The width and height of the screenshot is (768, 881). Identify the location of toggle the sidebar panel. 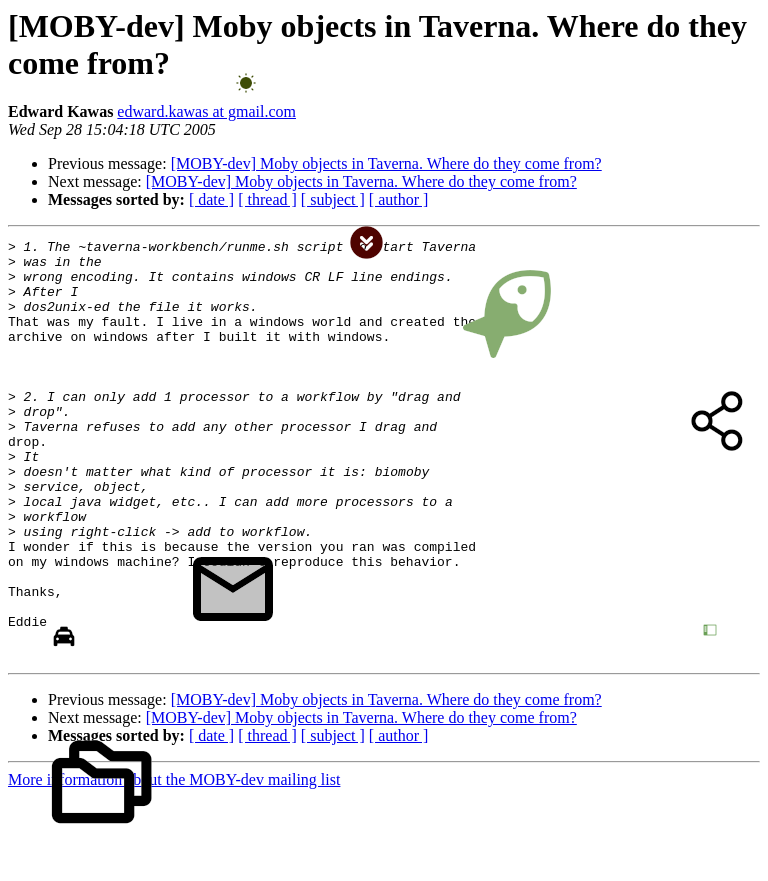
(710, 630).